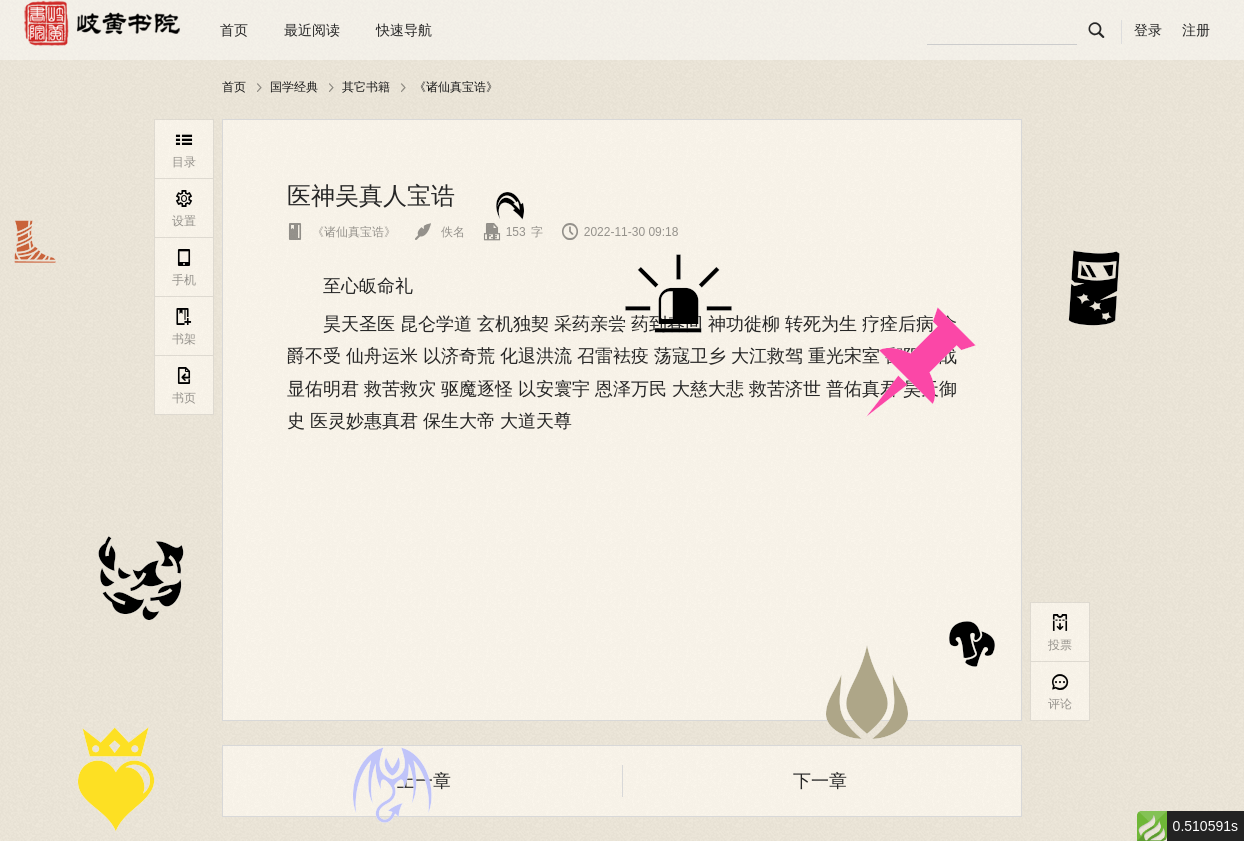 The width and height of the screenshot is (1244, 841). Describe the element at coordinates (921, 362) in the screenshot. I see `pin an item to keep it visible` at that location.